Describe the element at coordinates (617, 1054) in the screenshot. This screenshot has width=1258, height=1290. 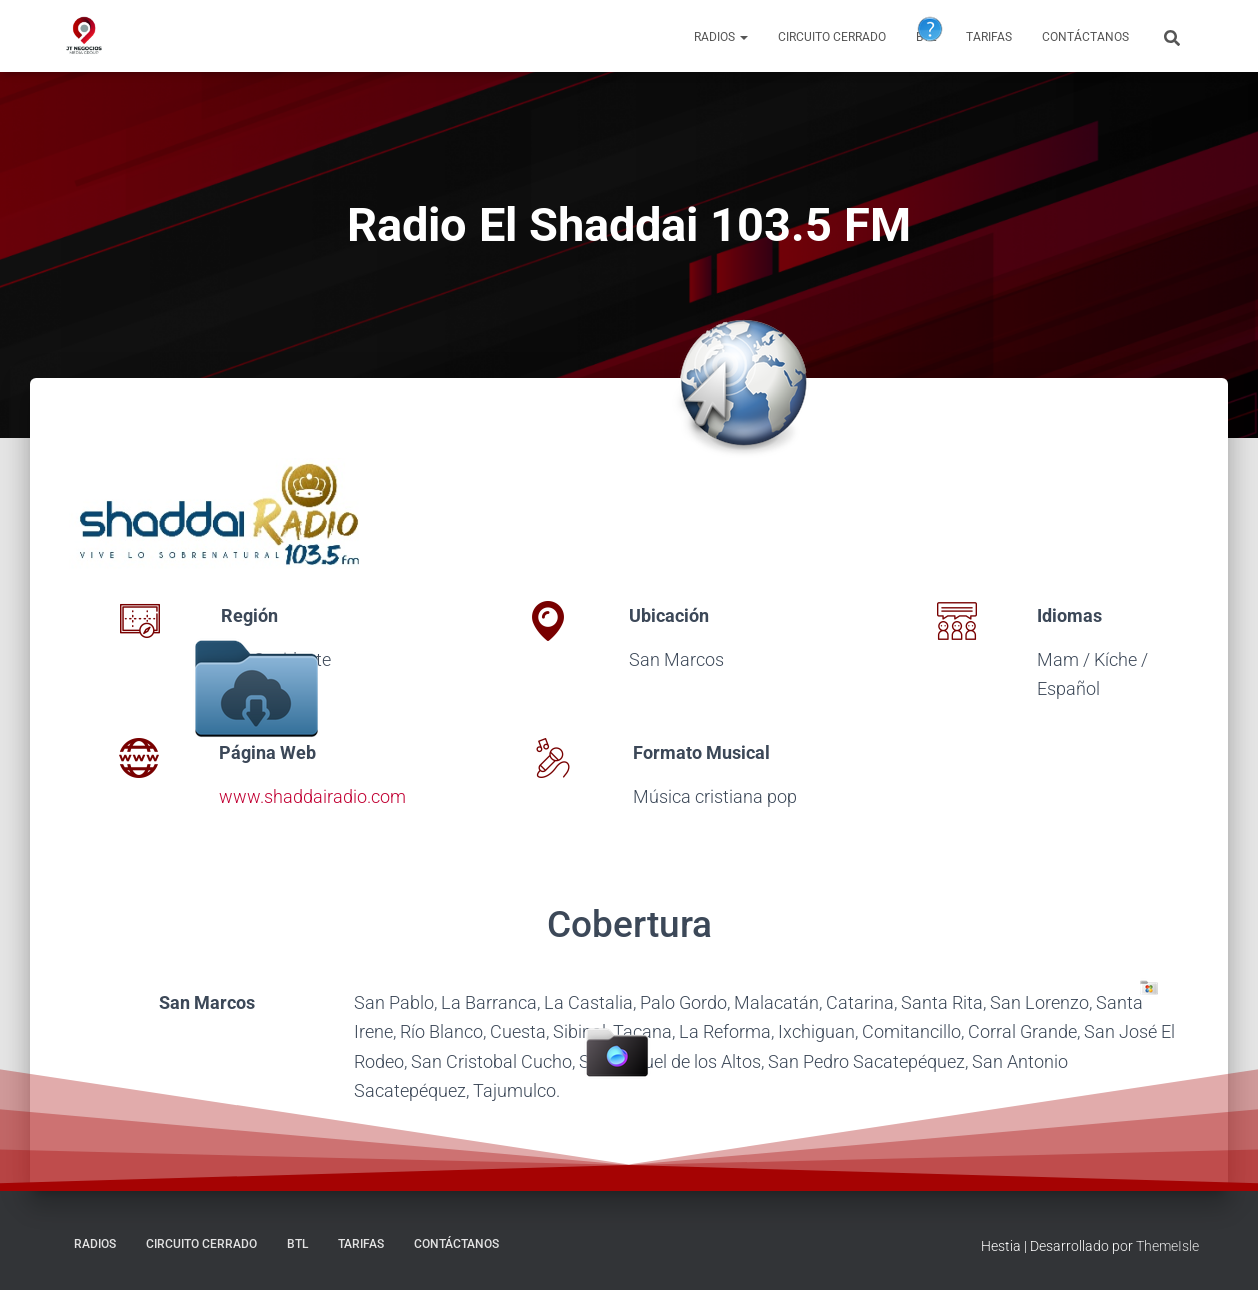
I see `open jetbrains fleet project folder` at that location.